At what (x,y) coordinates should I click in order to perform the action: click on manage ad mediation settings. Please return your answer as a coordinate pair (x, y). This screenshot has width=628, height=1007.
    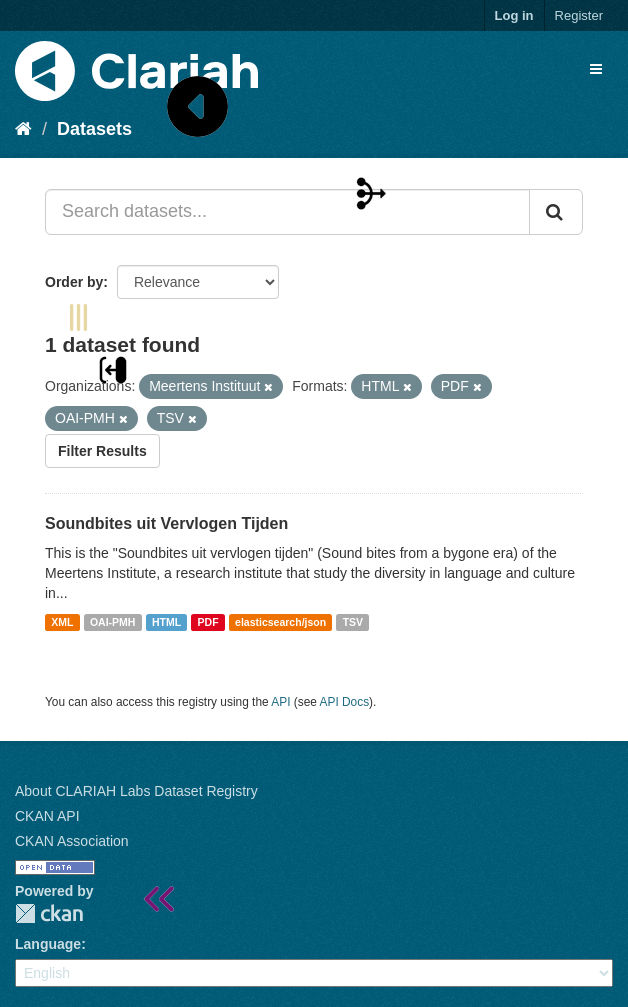
    Looking at the image, I should click on (371, 193).